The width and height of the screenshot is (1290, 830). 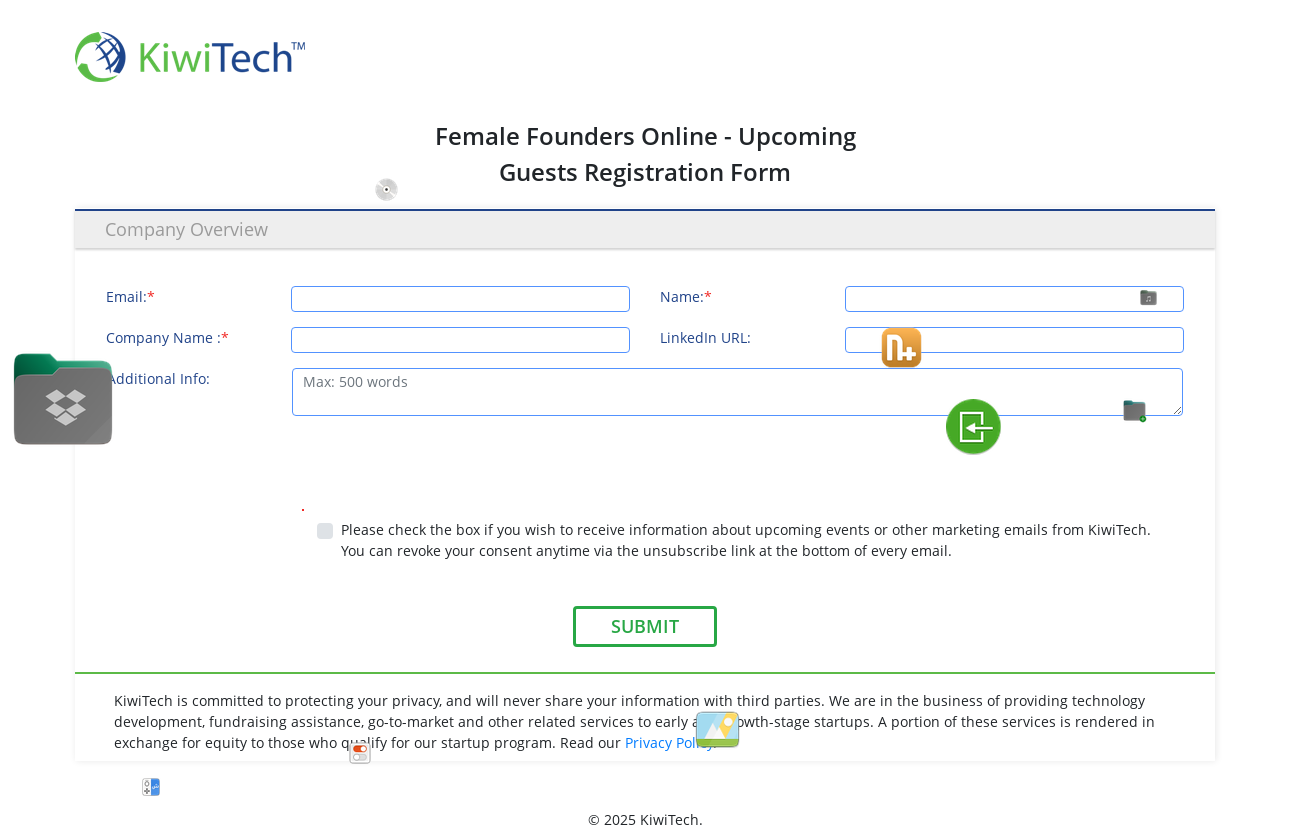 What do you see at coordinates (151, 787) in the screenshot?
I see `open GNOME Characters app` at bounding box center [151, 787].